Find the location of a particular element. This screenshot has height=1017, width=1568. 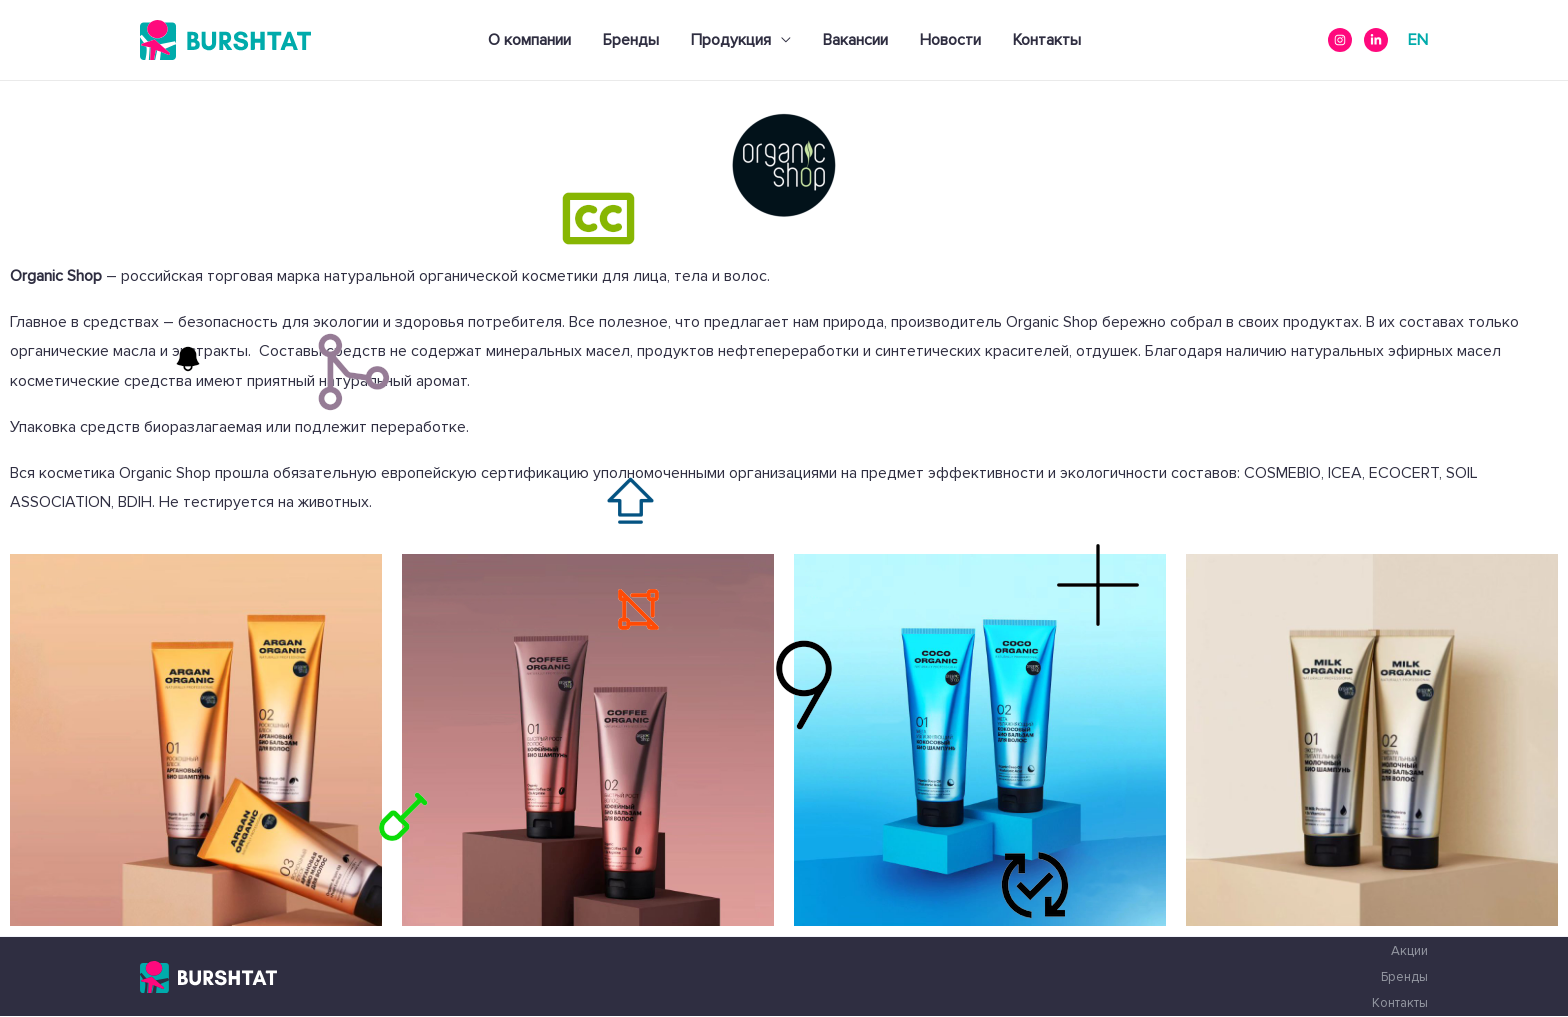

merge branches in version control is located at coordinates (348, 372).